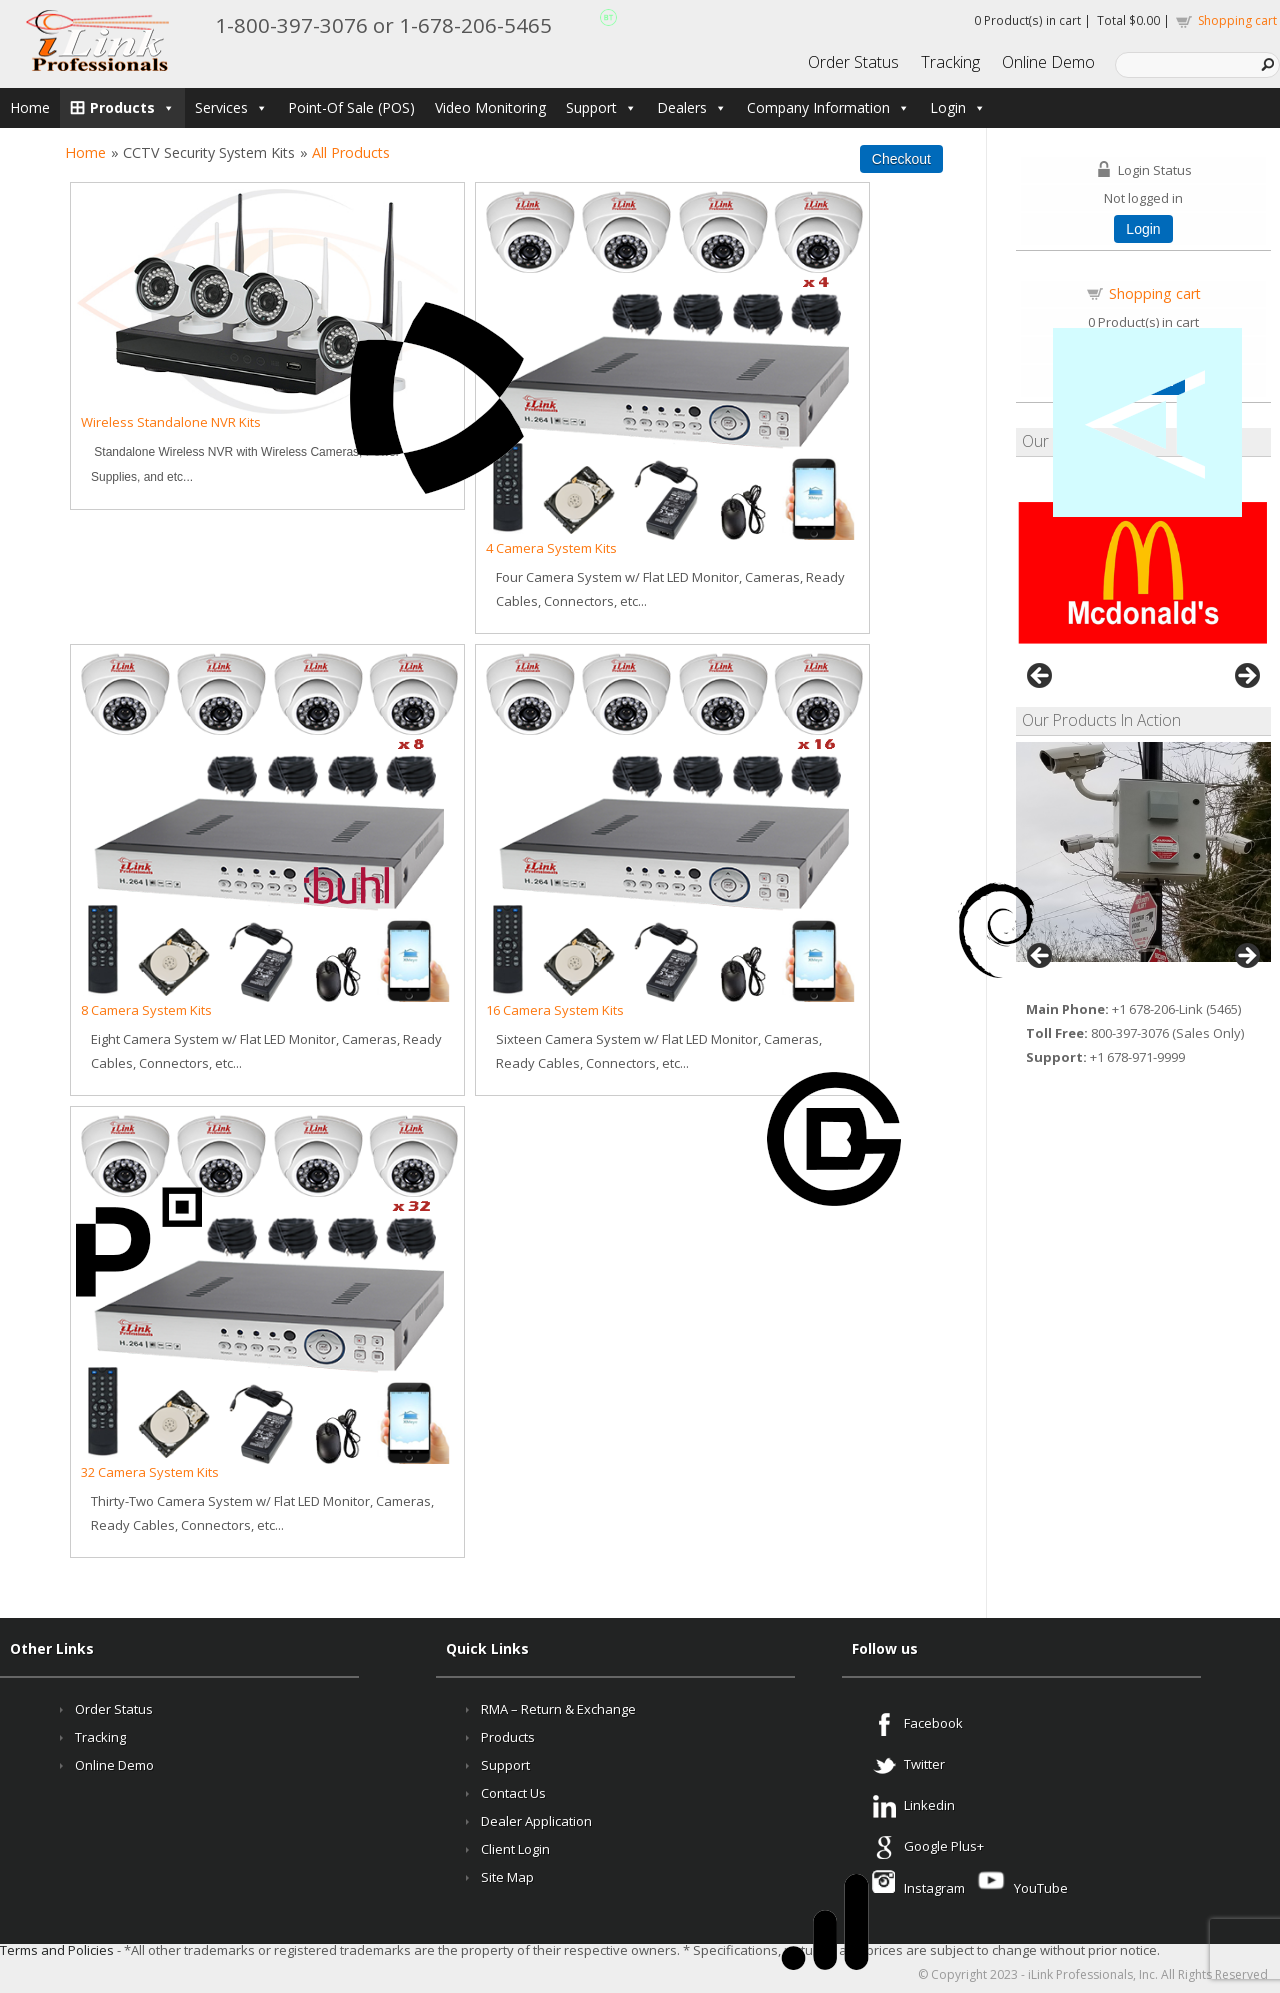  I want to click on open Google Analytics dashboard, so click(825, 1922).